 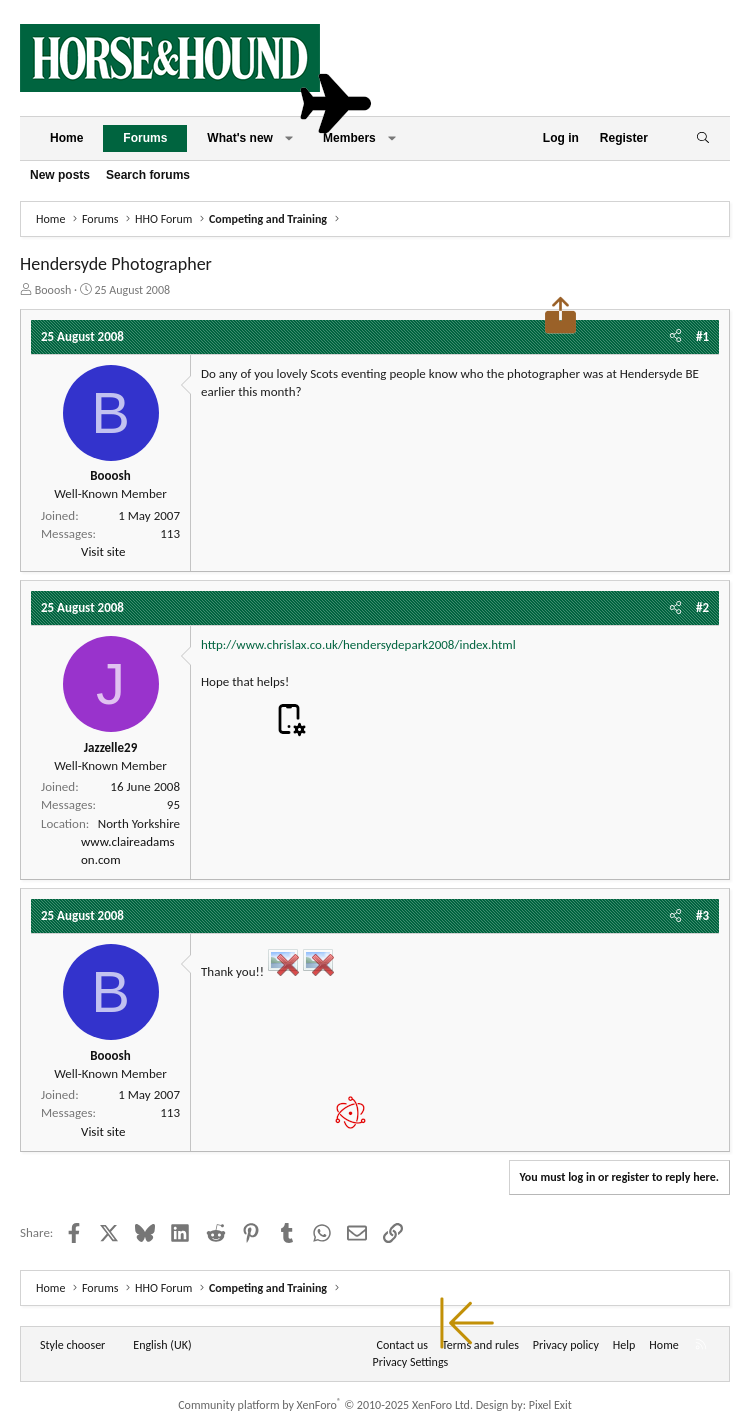 I want to click on access mobile device settings, so click(x=289, y=719).